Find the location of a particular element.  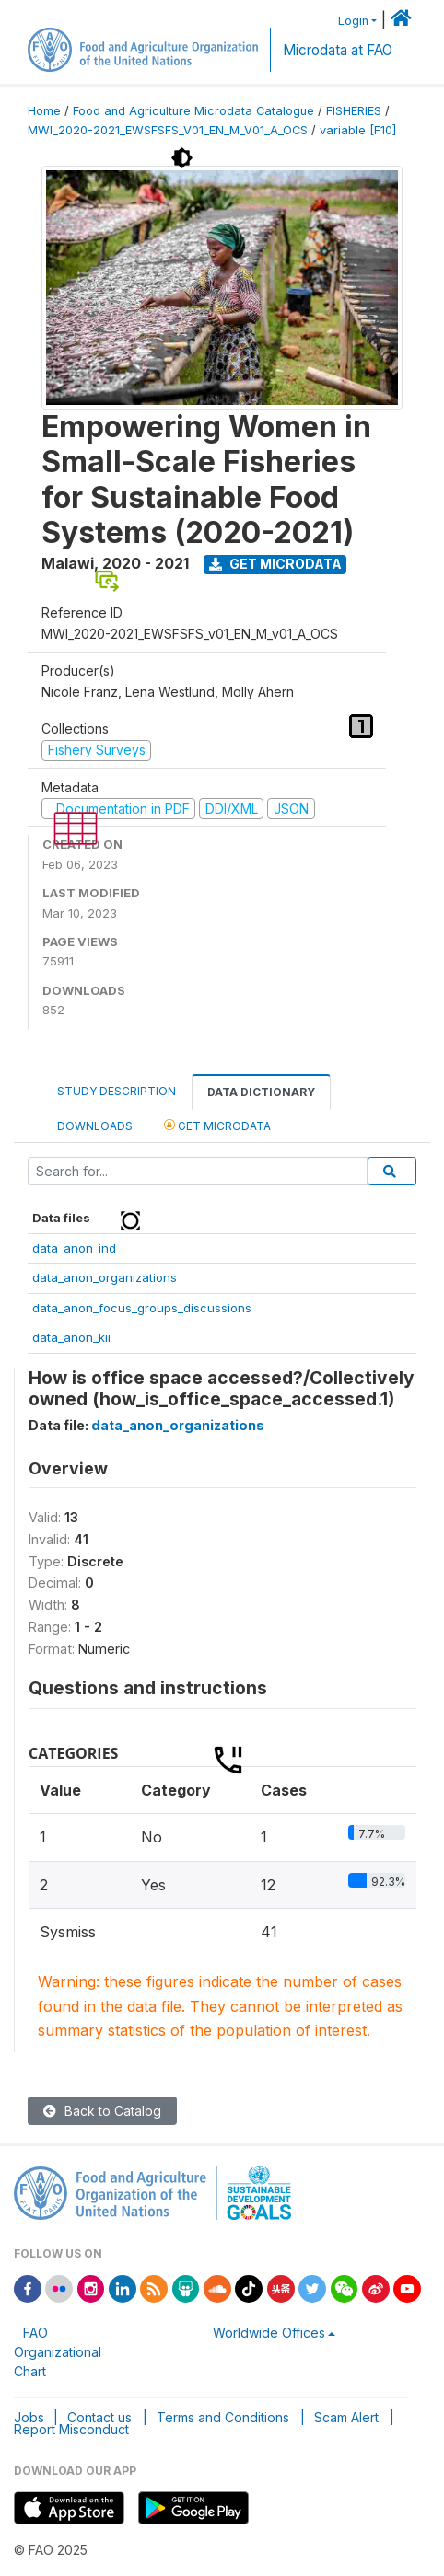

indicates the first item or step in a sequence is located at coordinates (361, 726).